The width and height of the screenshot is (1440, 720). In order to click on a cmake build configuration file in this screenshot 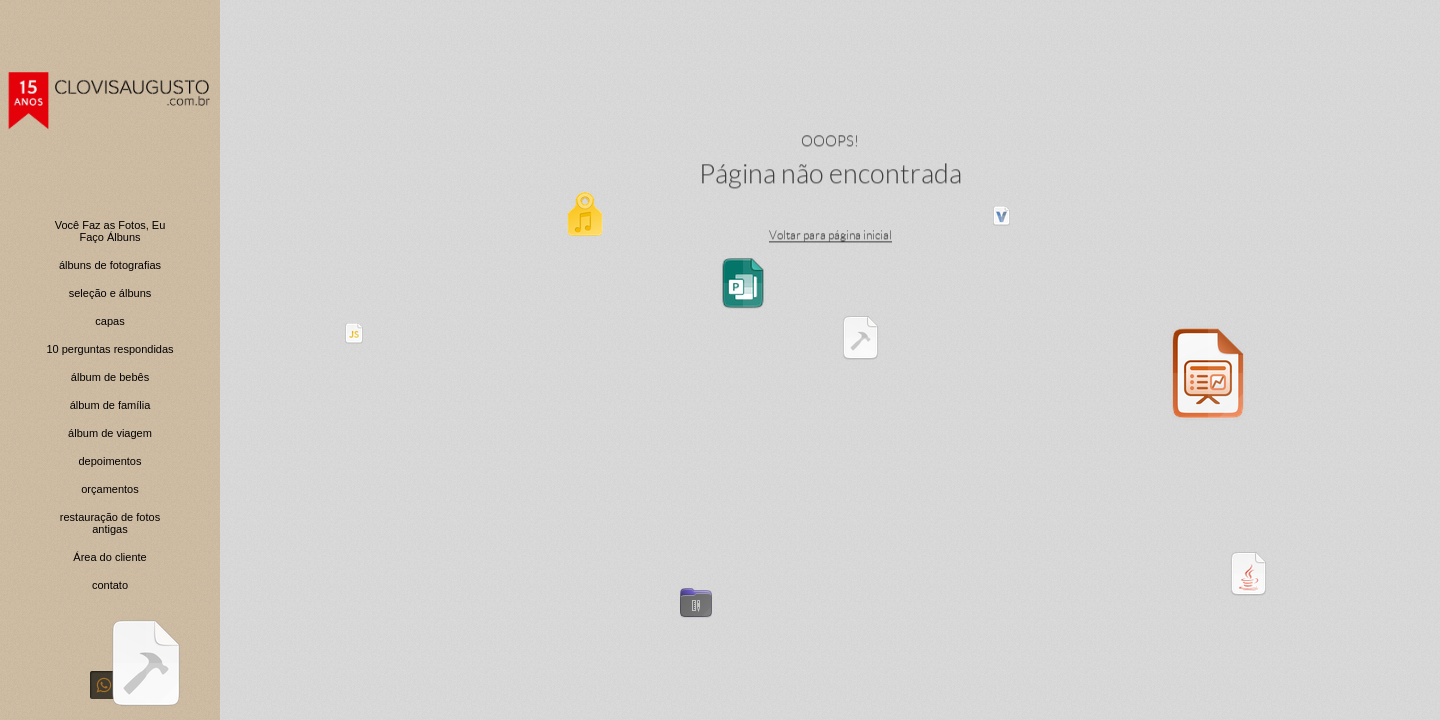, I will do `click(860, 337)`.